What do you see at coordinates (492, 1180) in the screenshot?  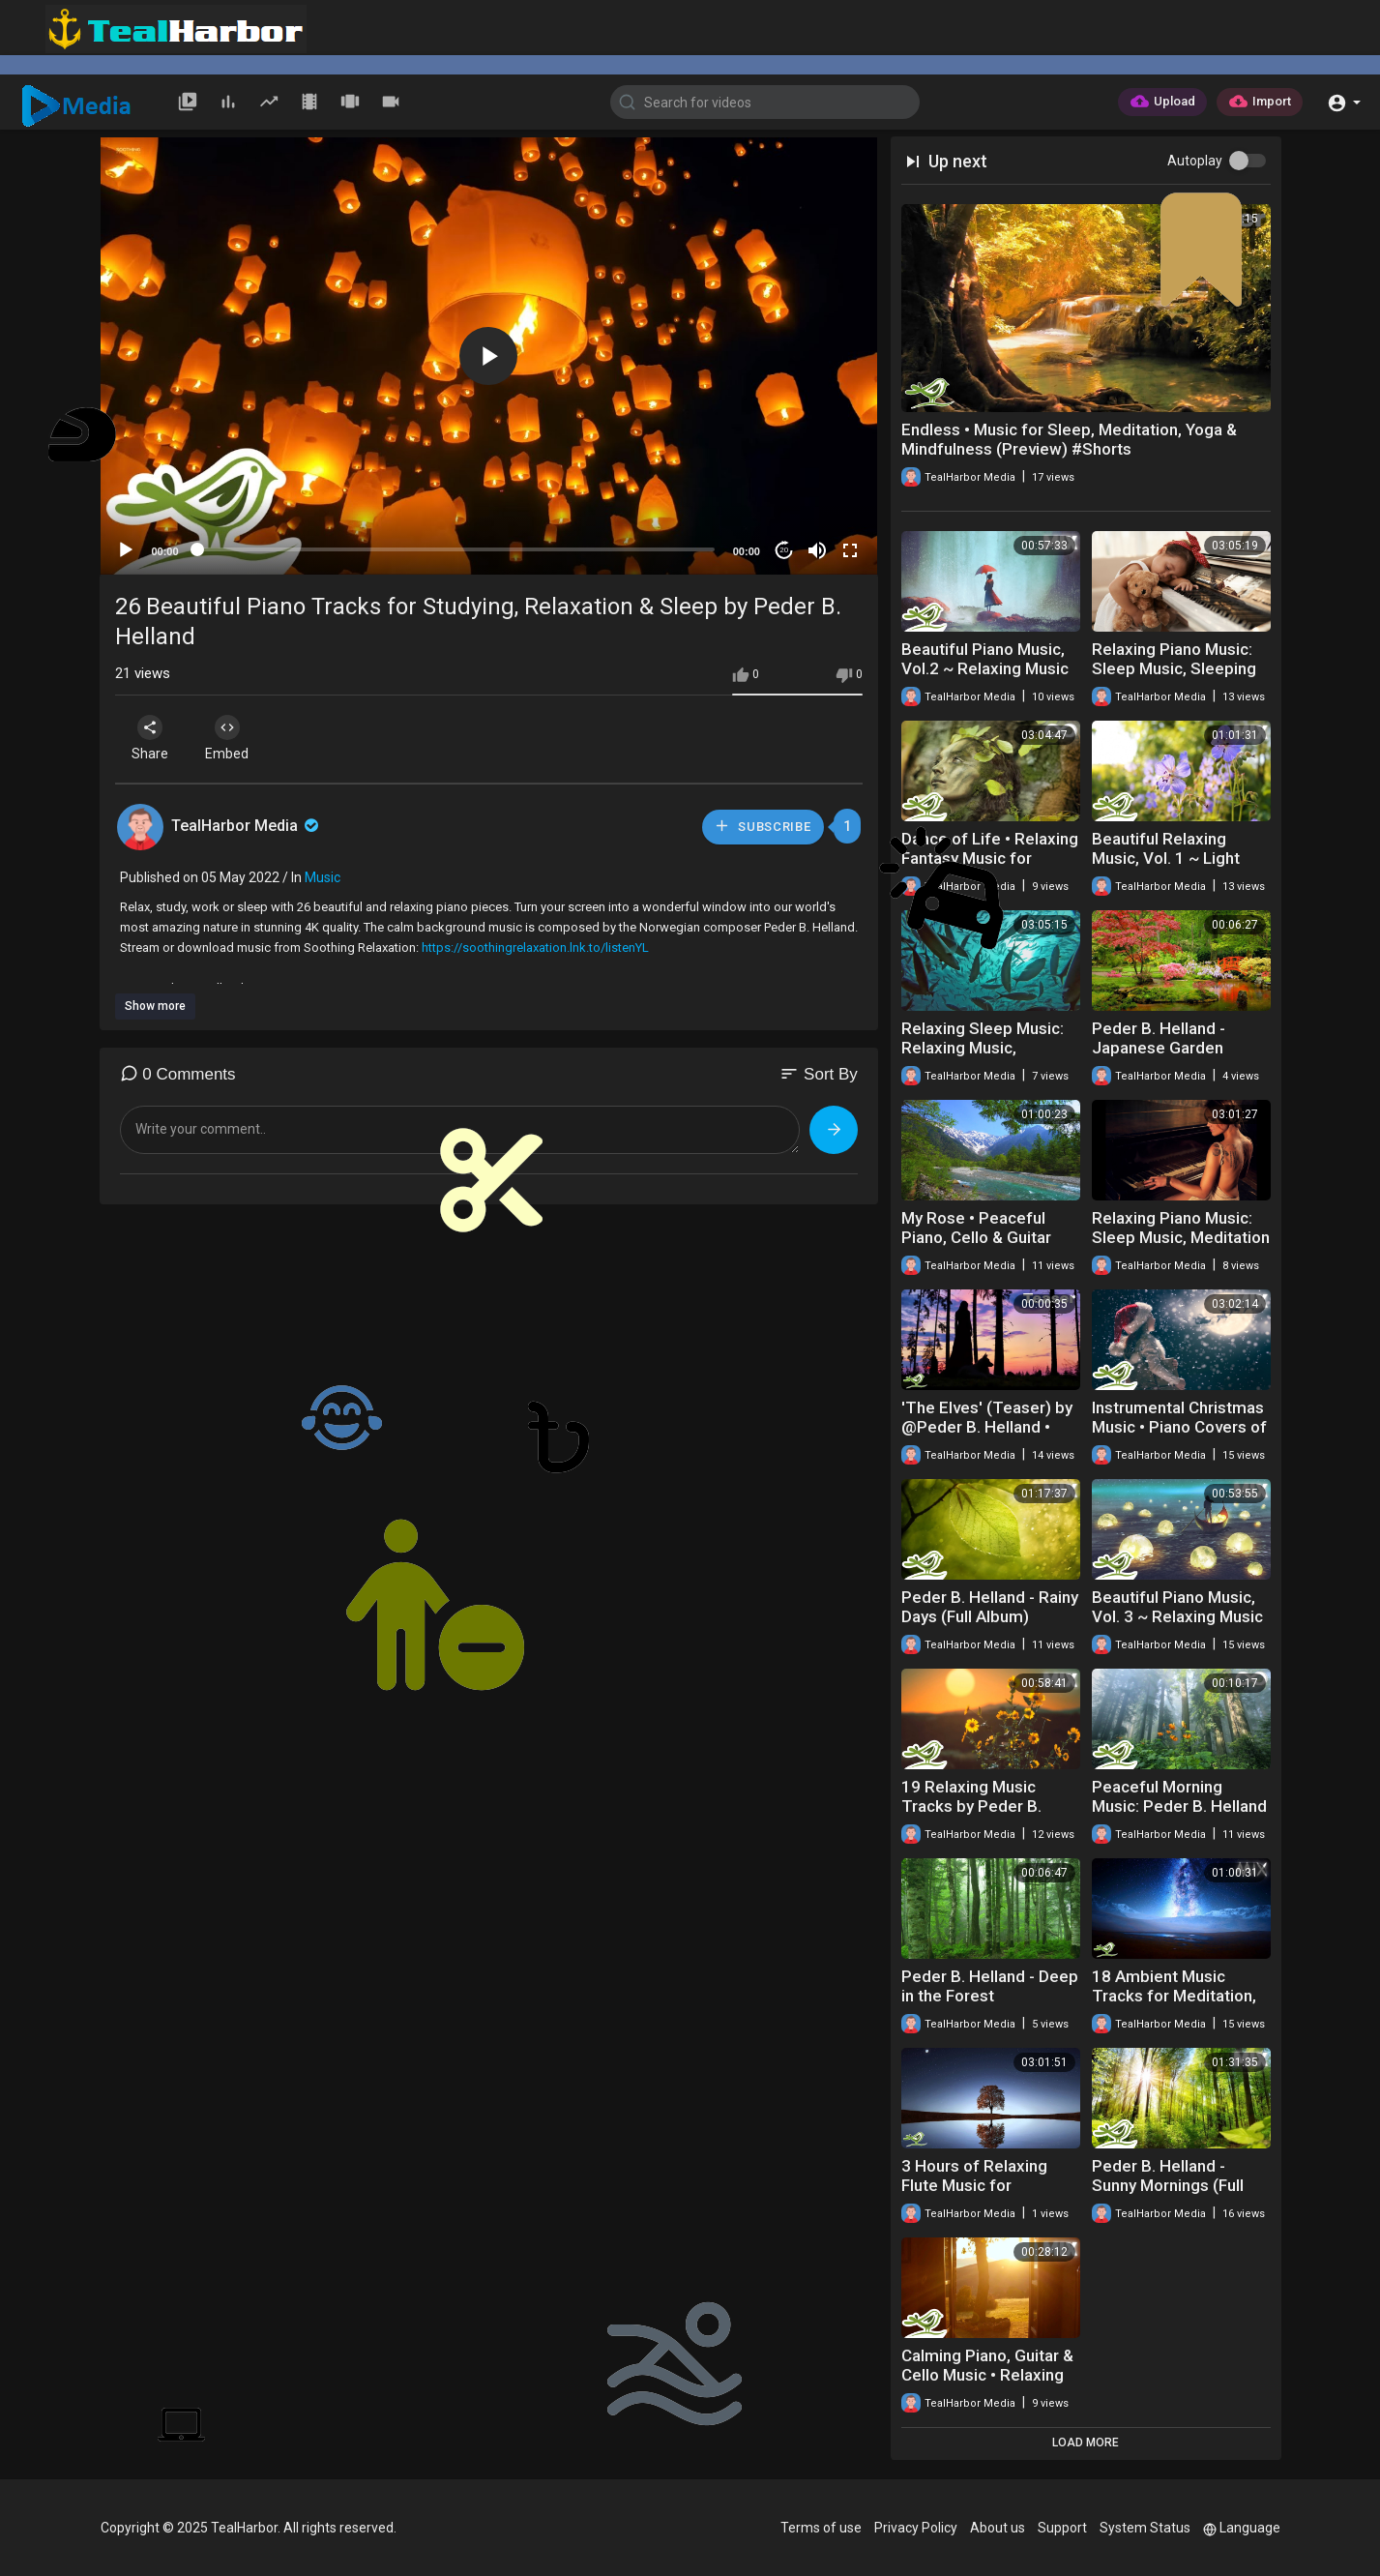 I see `cut selected content` at bounding box center [492, 1180].